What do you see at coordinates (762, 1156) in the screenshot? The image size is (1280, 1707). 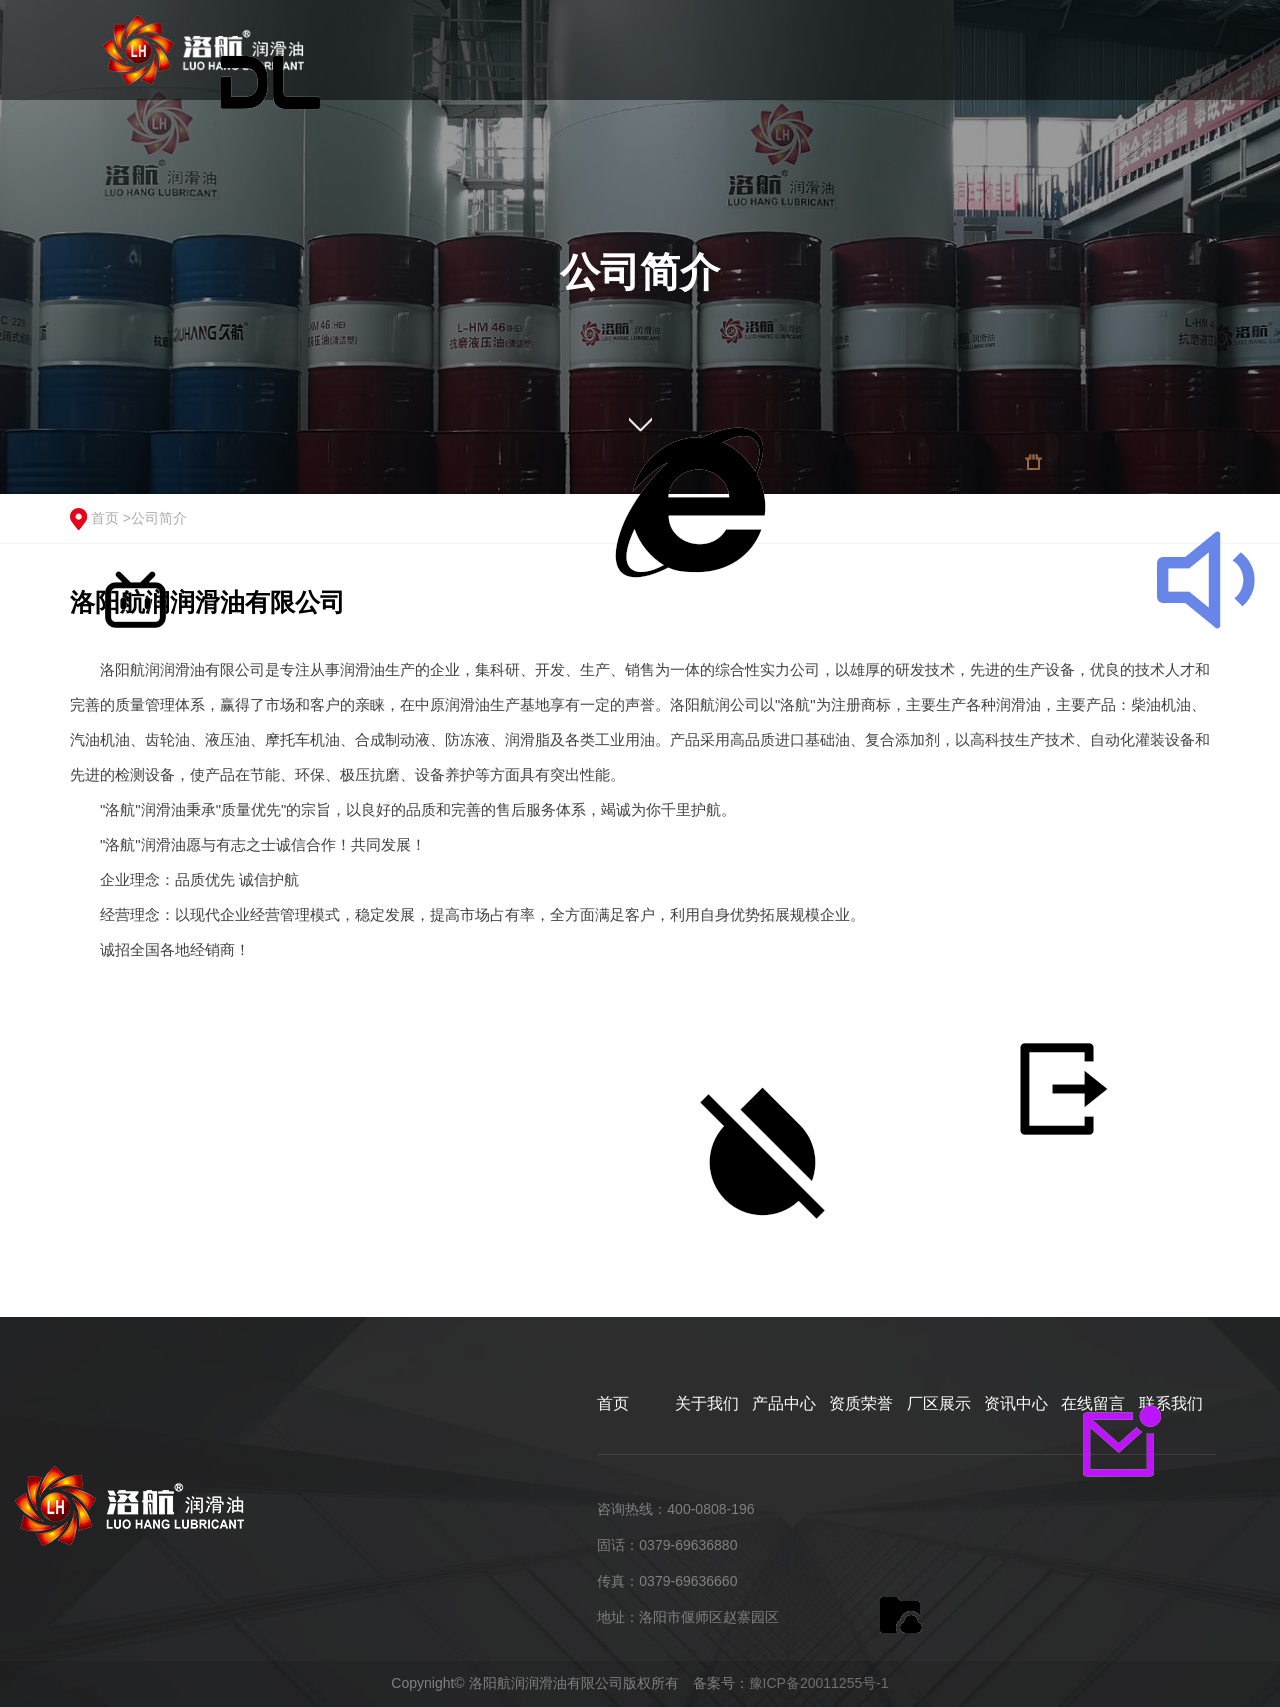 I see `disable blur effect` at bounding box center [762, 1156].